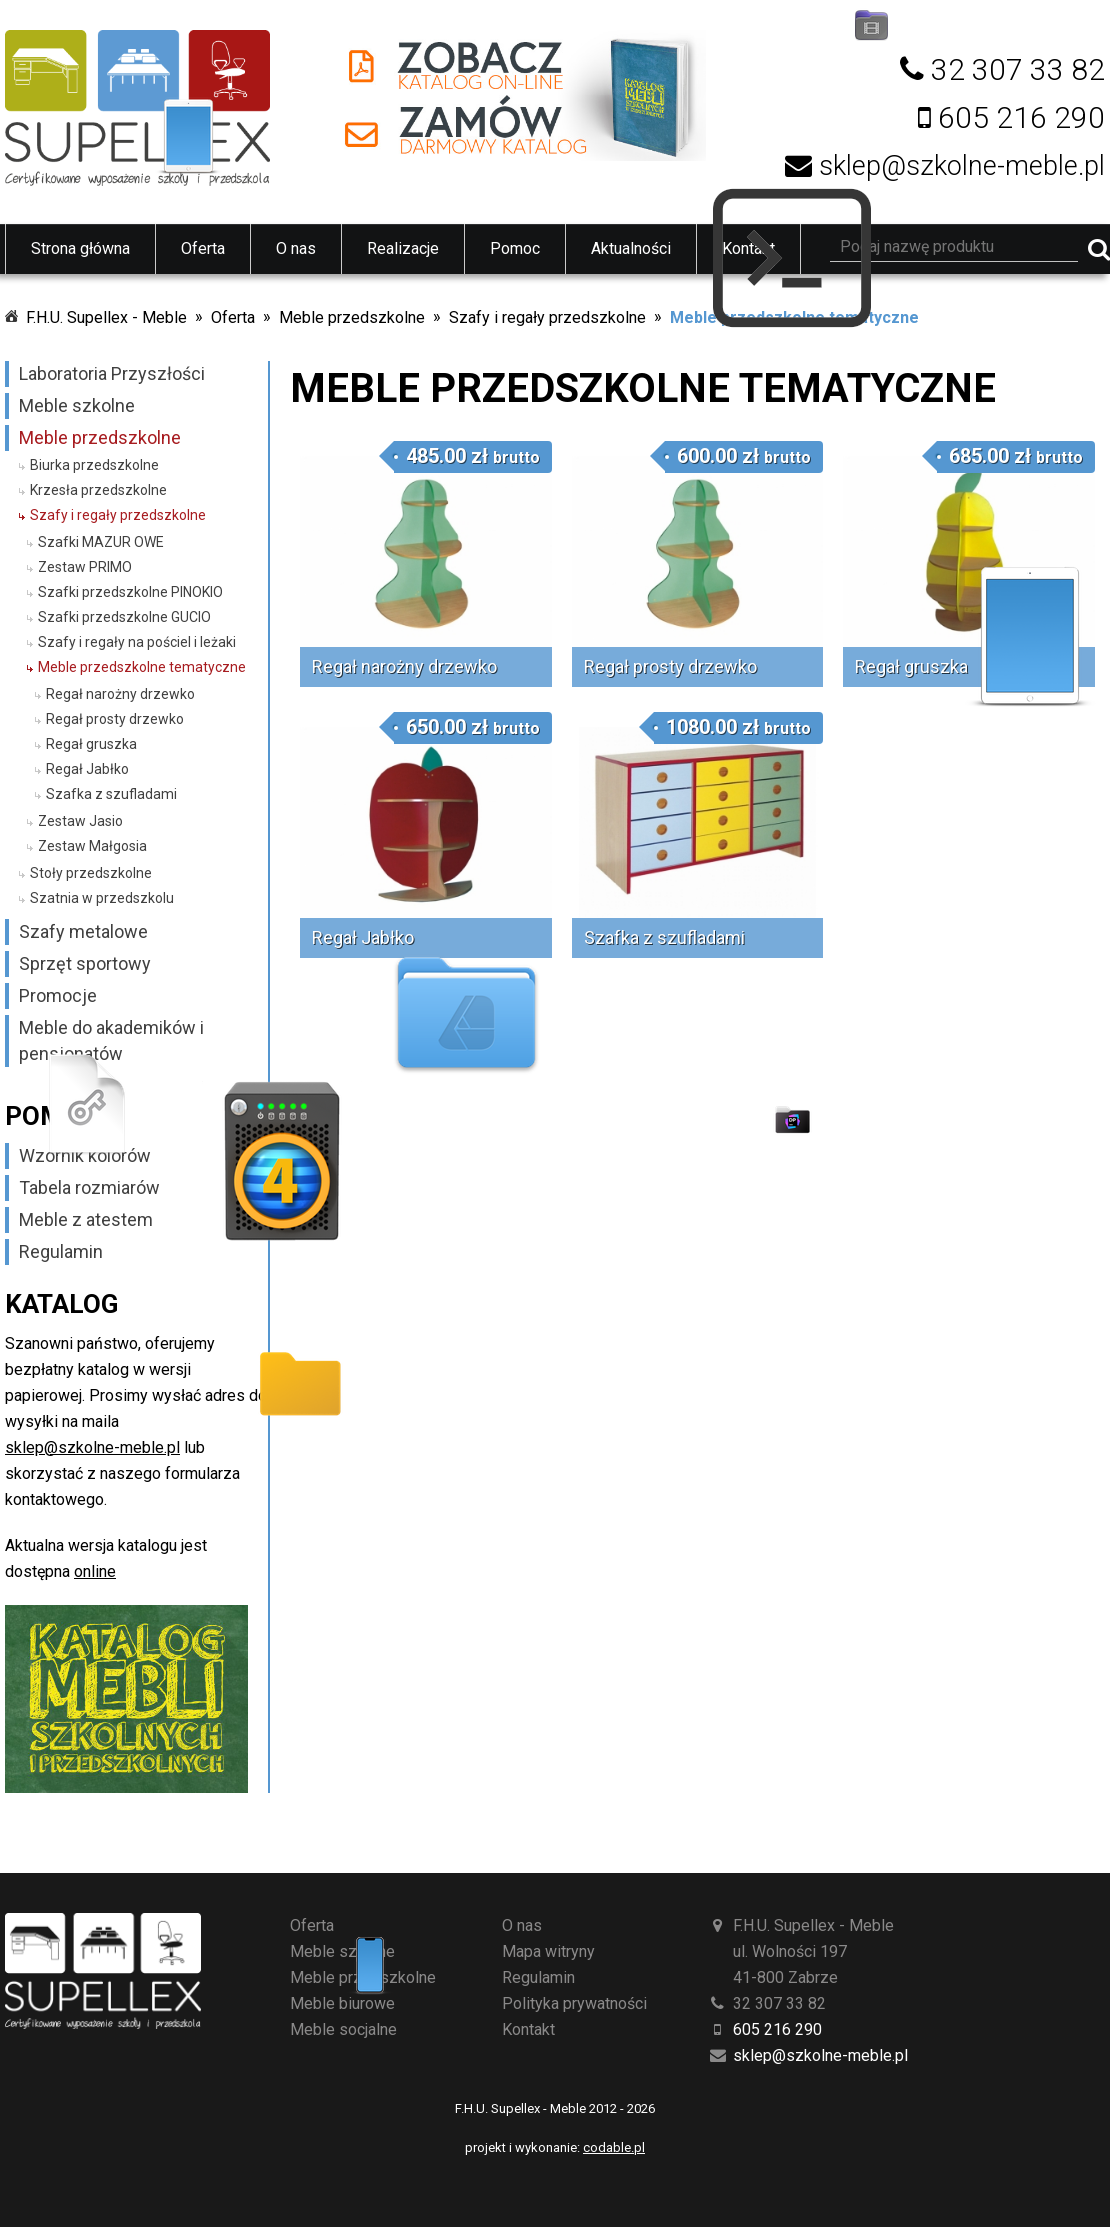  I want to click on open terminal or command line interface, so click(792, 258).